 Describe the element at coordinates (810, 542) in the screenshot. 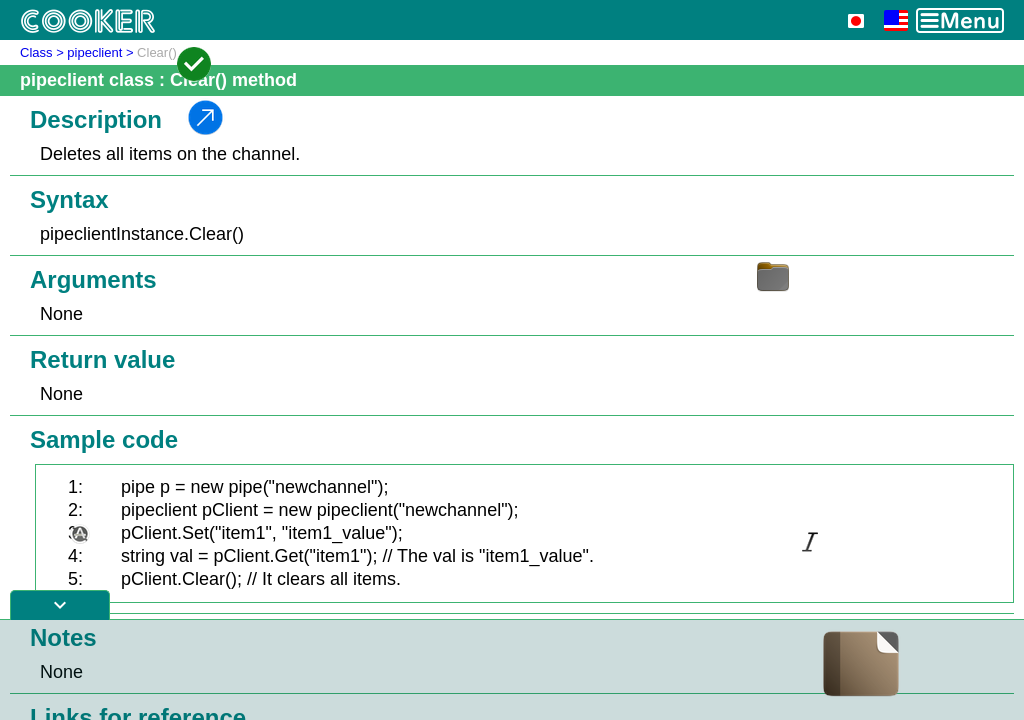

I see `apply italic formatting to selected text` at that location.